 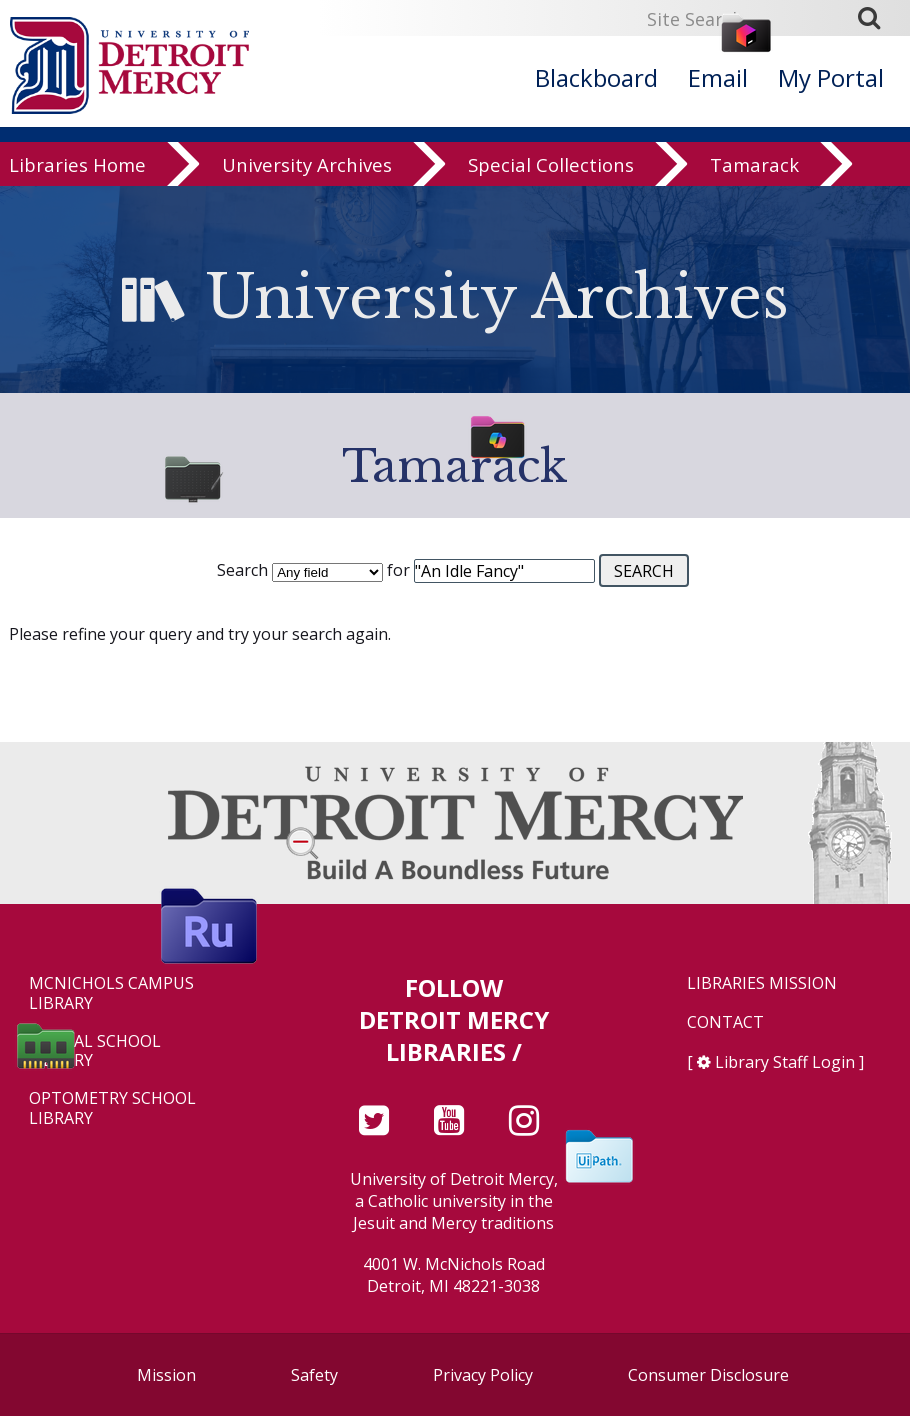 What do you see at coordinates (497, 438) in the screenshot?
I see `open folder containing Microsoft Copilot 365 files` at bounding box center [497, 438].